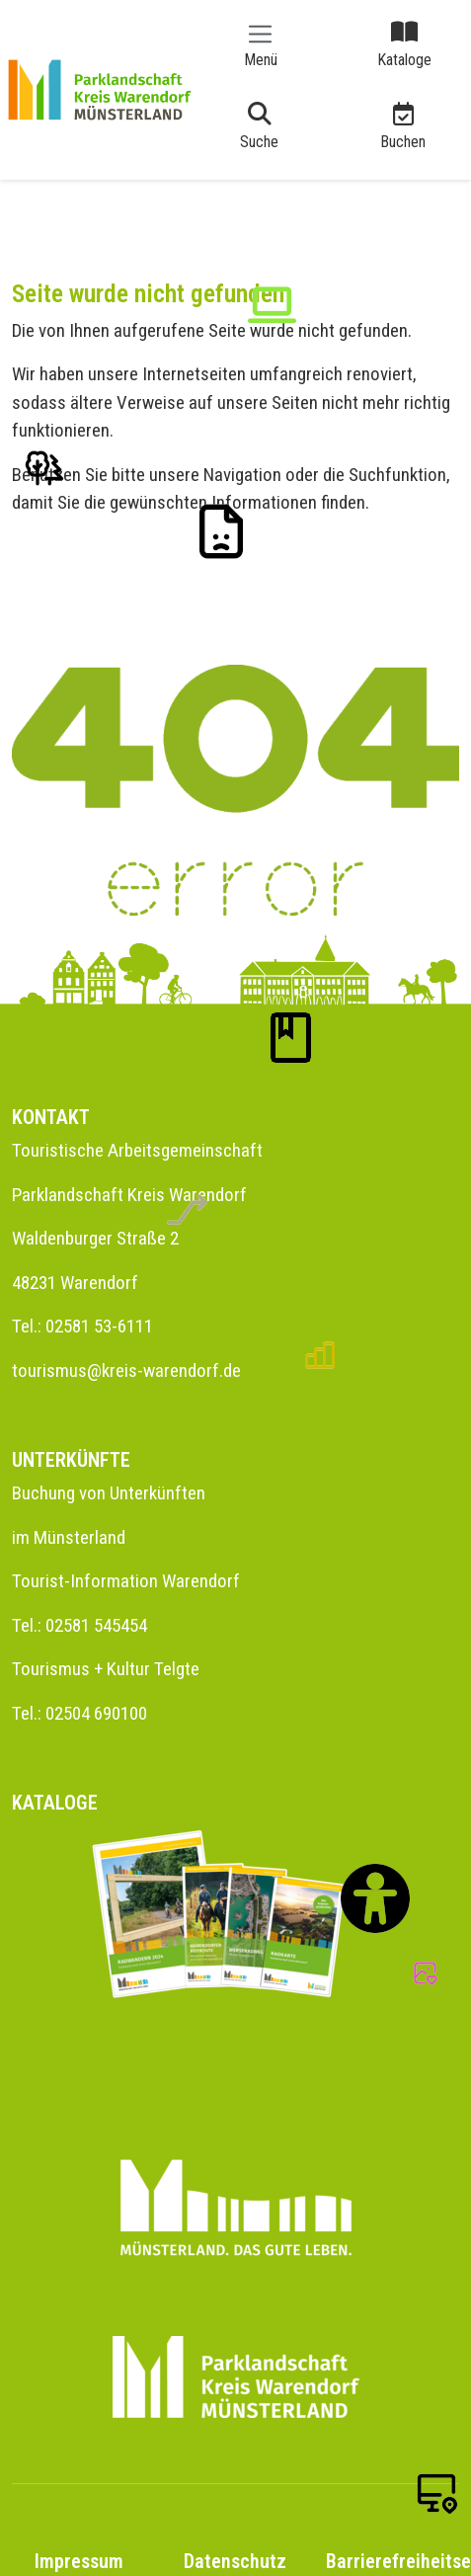  I want to click on access your classes or courses, so click(290, 1037).